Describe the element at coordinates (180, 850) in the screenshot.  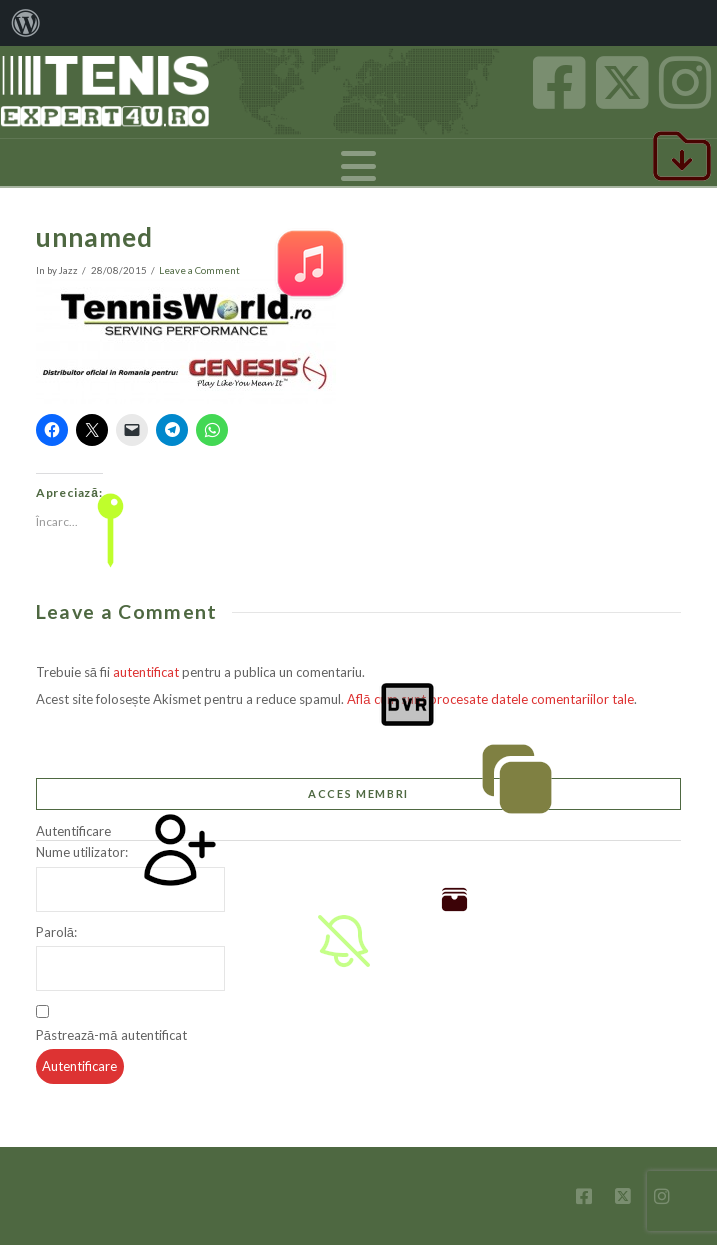
I see `add a new contact or friend` at that location.